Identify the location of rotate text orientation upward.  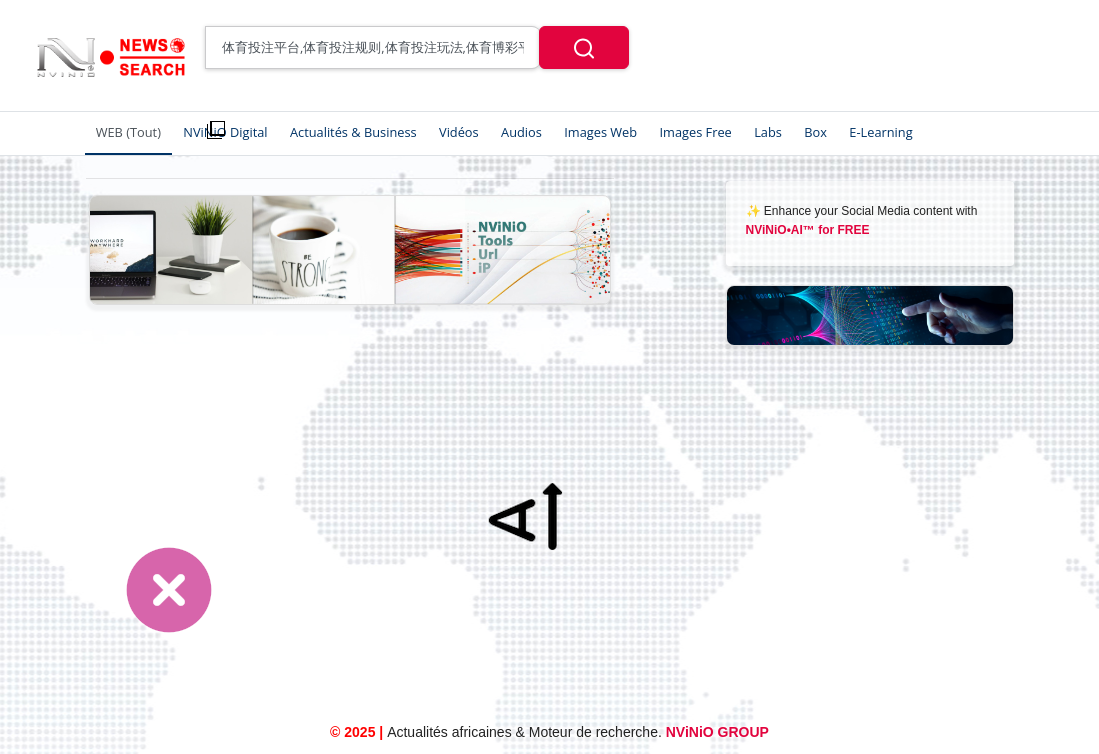
(527, 516).